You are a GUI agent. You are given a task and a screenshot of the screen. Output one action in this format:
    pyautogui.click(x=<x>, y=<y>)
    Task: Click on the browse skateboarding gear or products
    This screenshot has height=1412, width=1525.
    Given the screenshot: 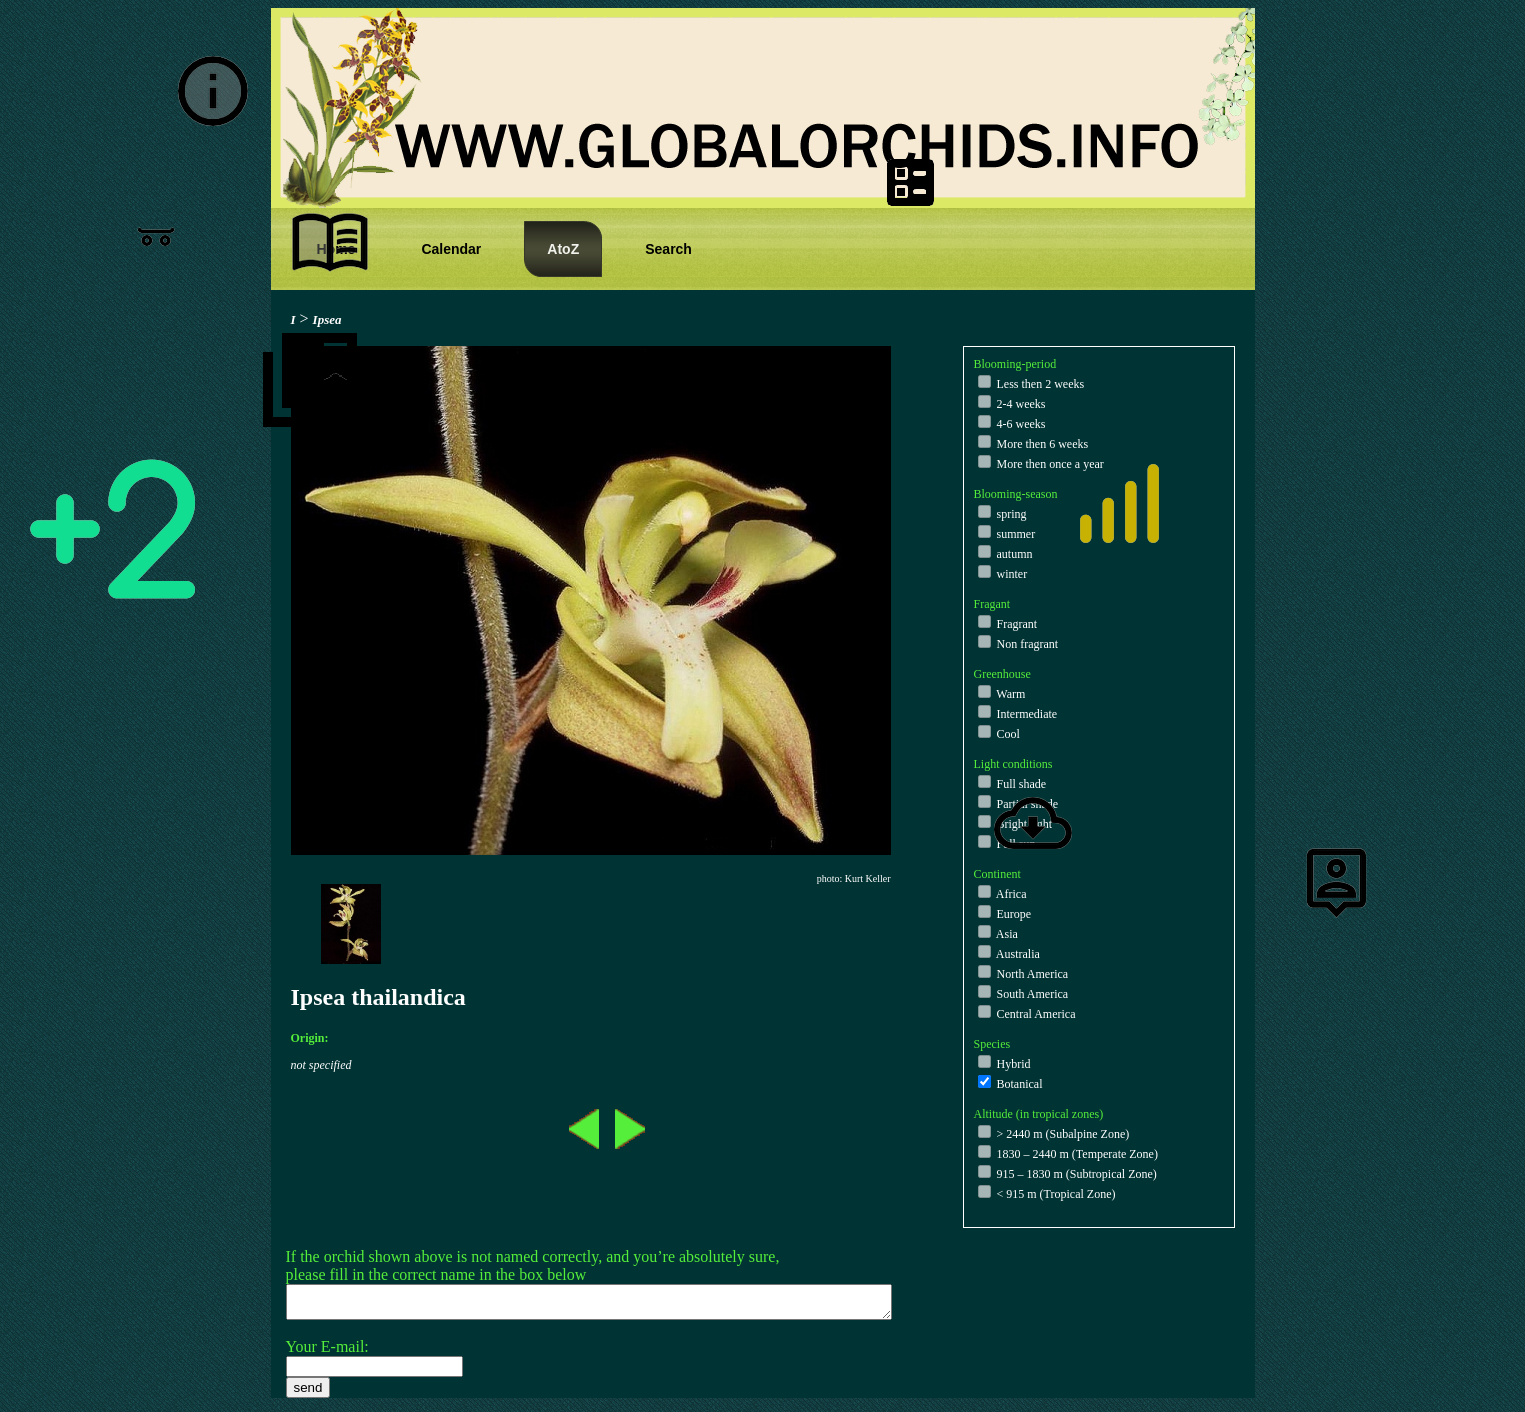 What is the action you would take?
    pyautogui.click(x=156, y=235)
    